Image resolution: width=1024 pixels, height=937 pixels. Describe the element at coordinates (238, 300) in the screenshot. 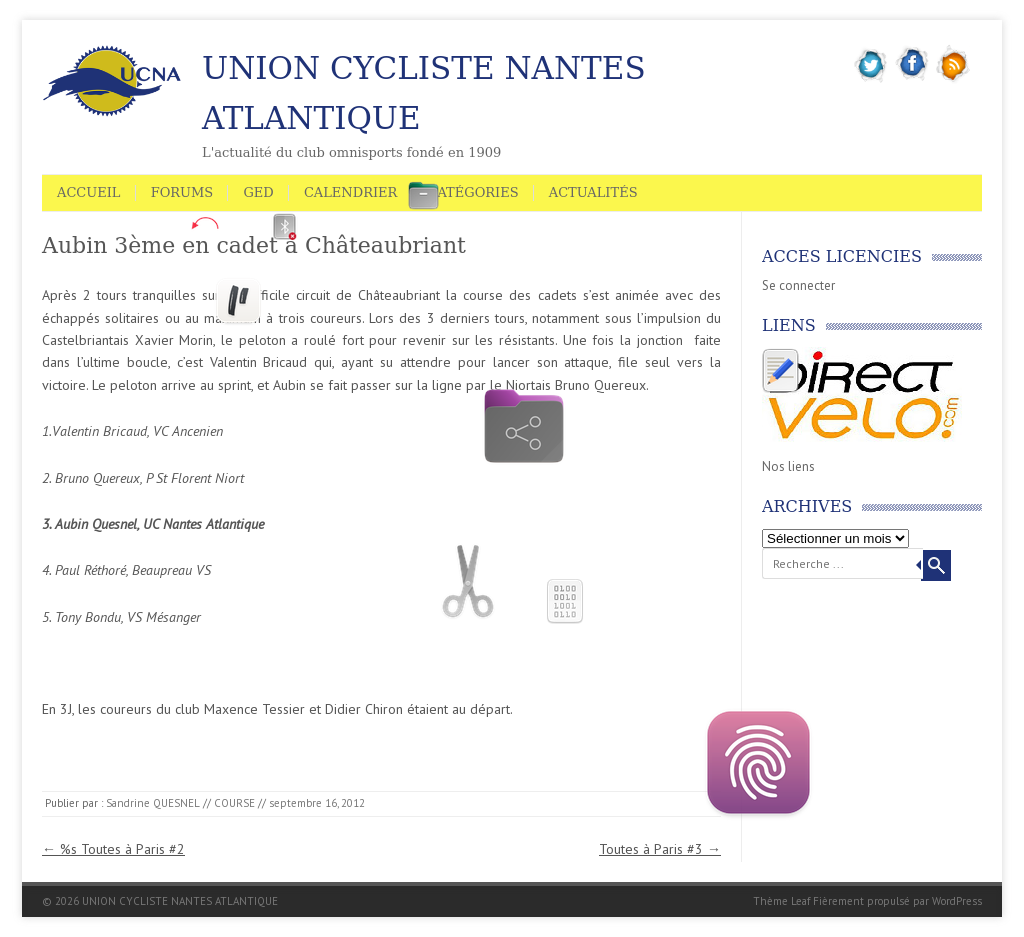

I see `open stacks task manager app` at that location.